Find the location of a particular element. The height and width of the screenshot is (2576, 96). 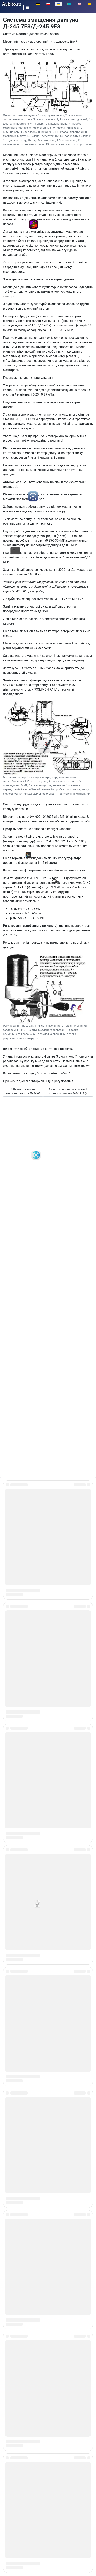

open the terminal application is located at coordinates (15, 550).